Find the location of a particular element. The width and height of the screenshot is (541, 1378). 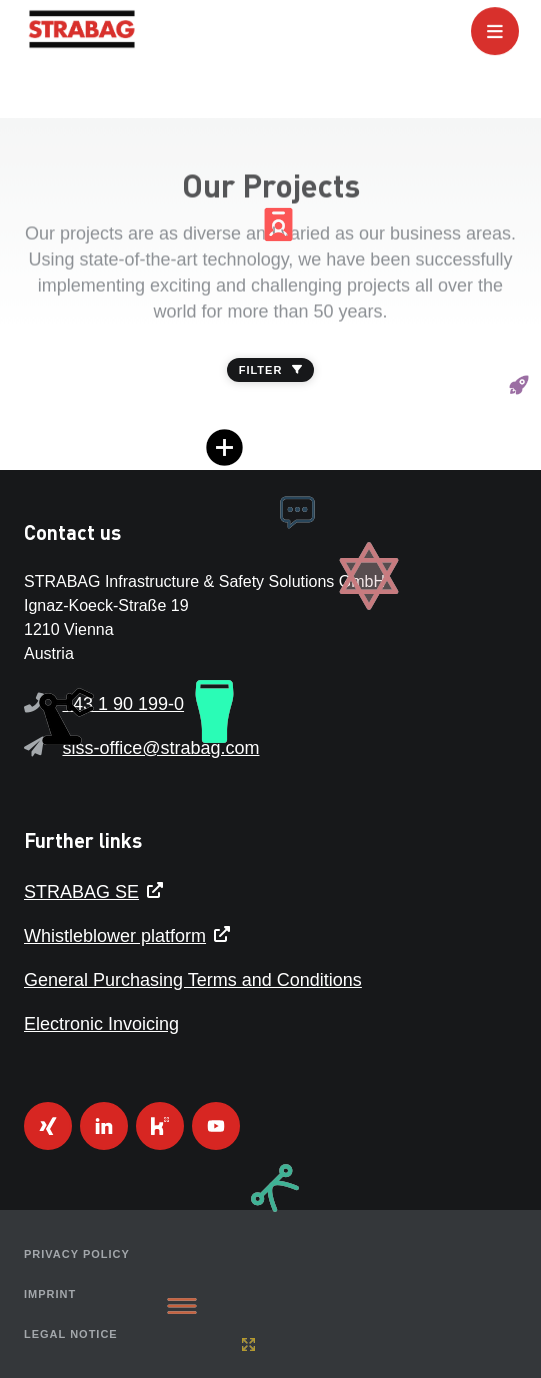

view your identification or profile badge is located at coordinates (278, 224).